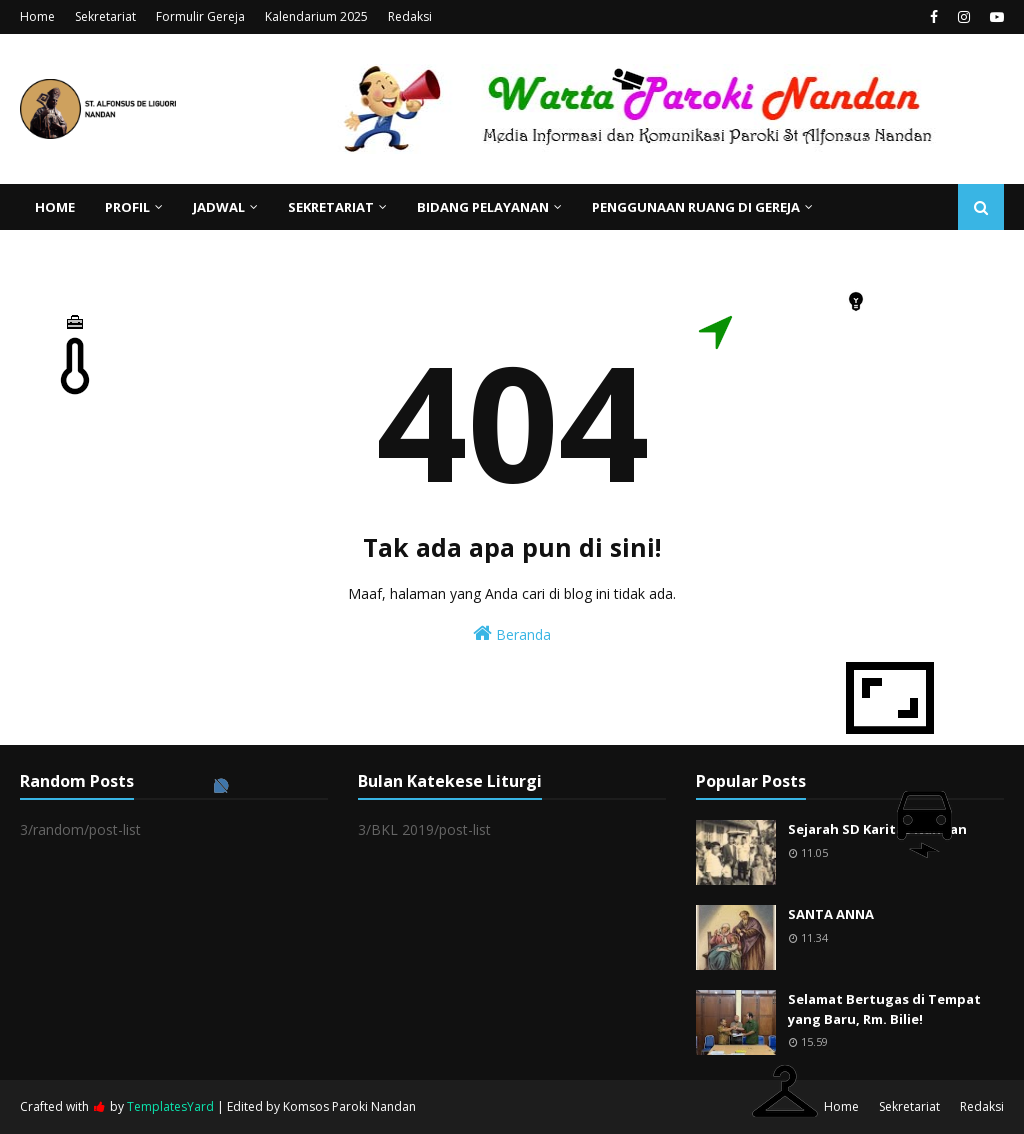 The width and height of the screenshot is (1024, 1134). I want to click on adjust aspect ratio settings, so click(890, 698).